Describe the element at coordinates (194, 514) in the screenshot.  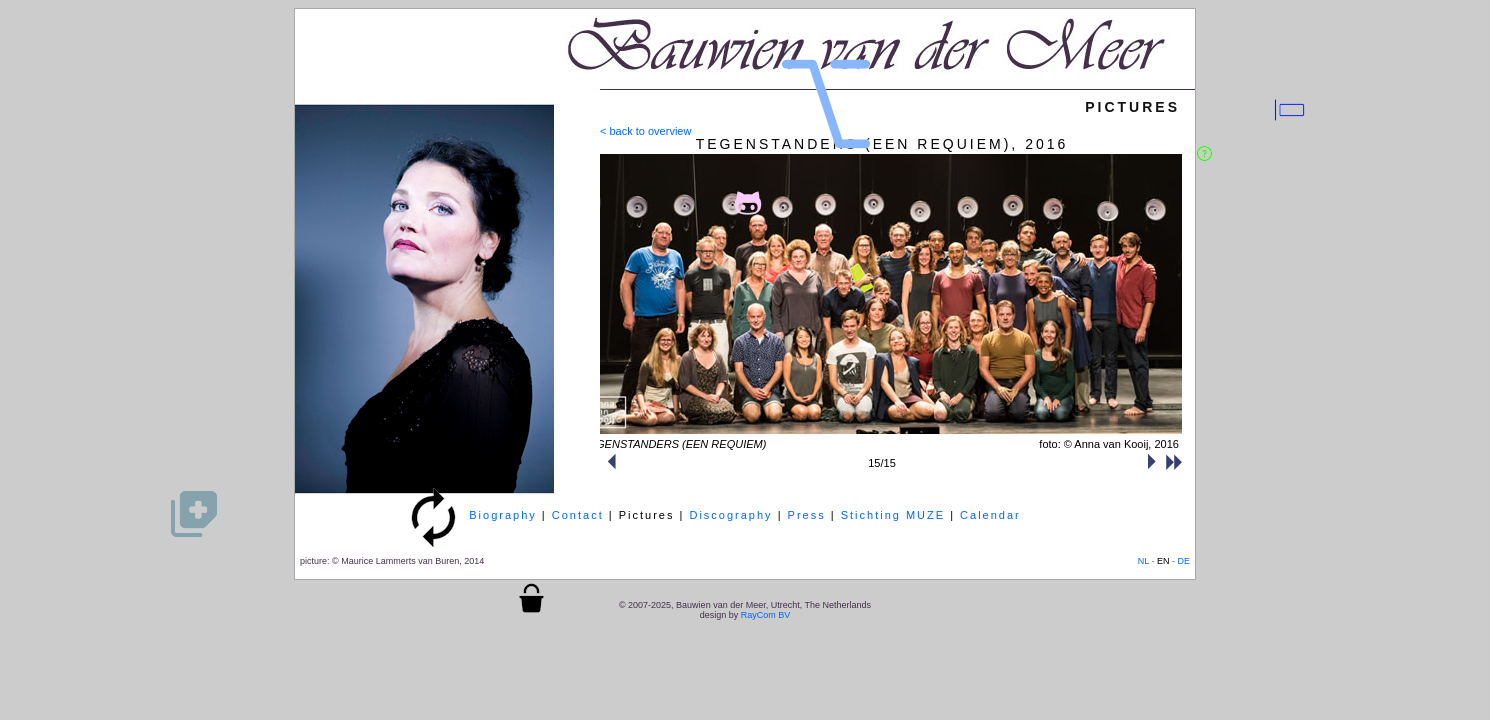
I see `access medical records or notes` at that location.